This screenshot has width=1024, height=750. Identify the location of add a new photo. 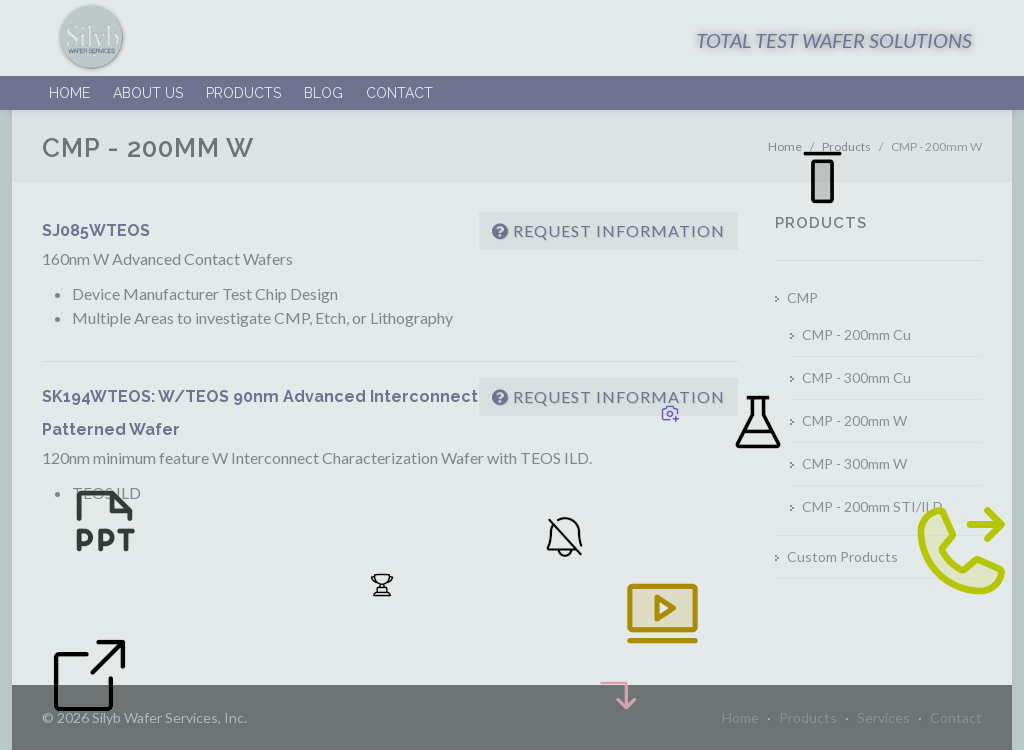
(670, 413).